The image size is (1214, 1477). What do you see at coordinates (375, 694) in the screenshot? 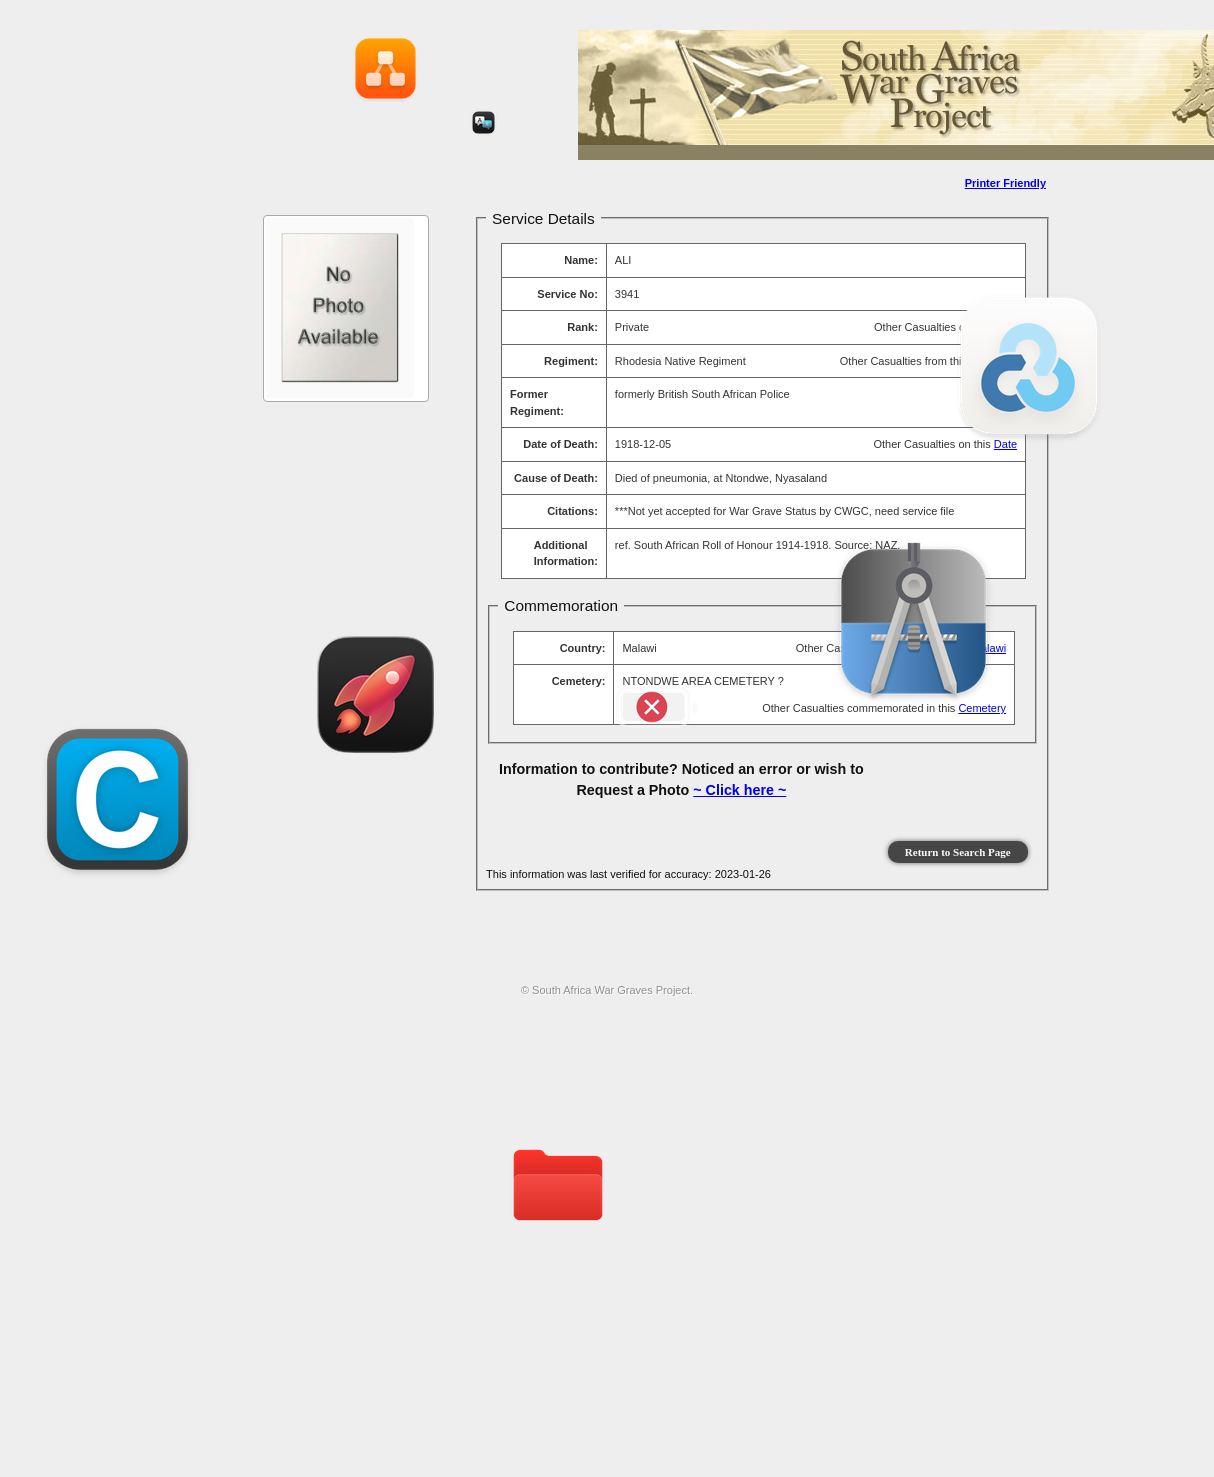
I see `open the games app or library` at bounding box center [375, 694].